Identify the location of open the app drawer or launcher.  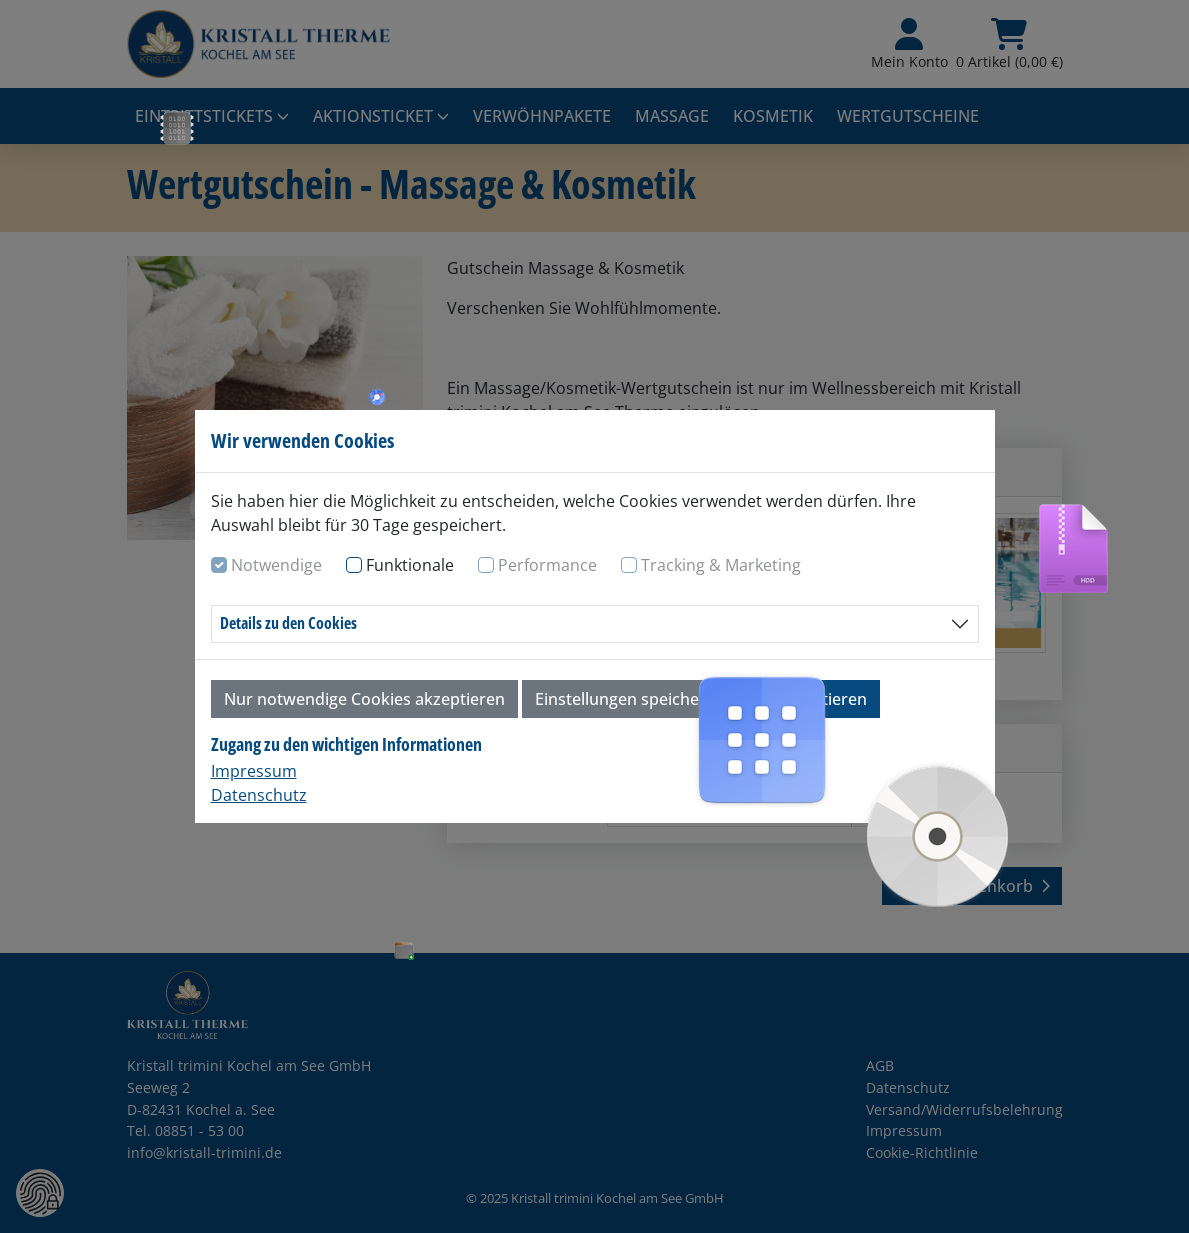
(762, 740).